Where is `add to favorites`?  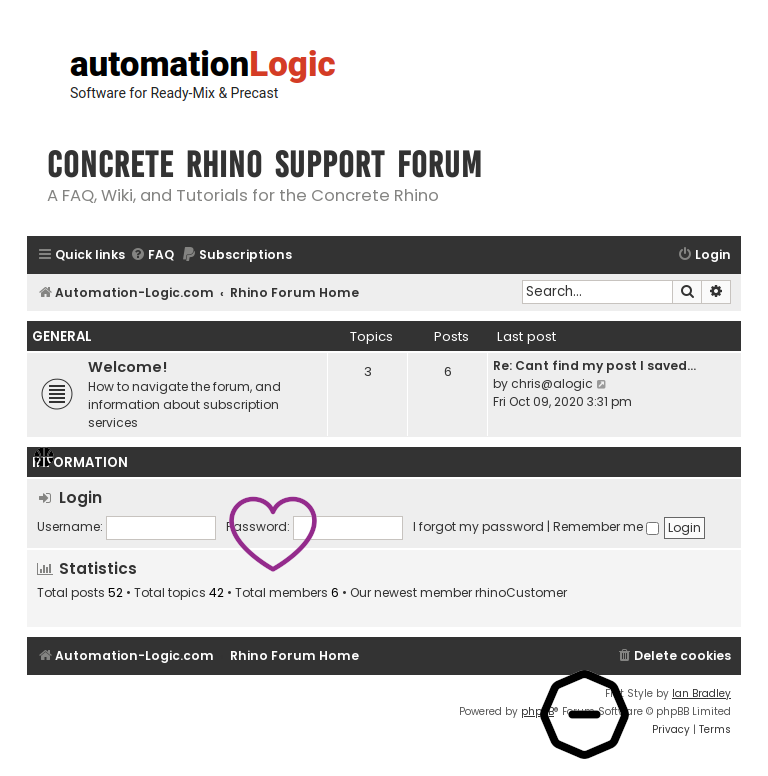
add to favorites is located at coordinates (273, 531).